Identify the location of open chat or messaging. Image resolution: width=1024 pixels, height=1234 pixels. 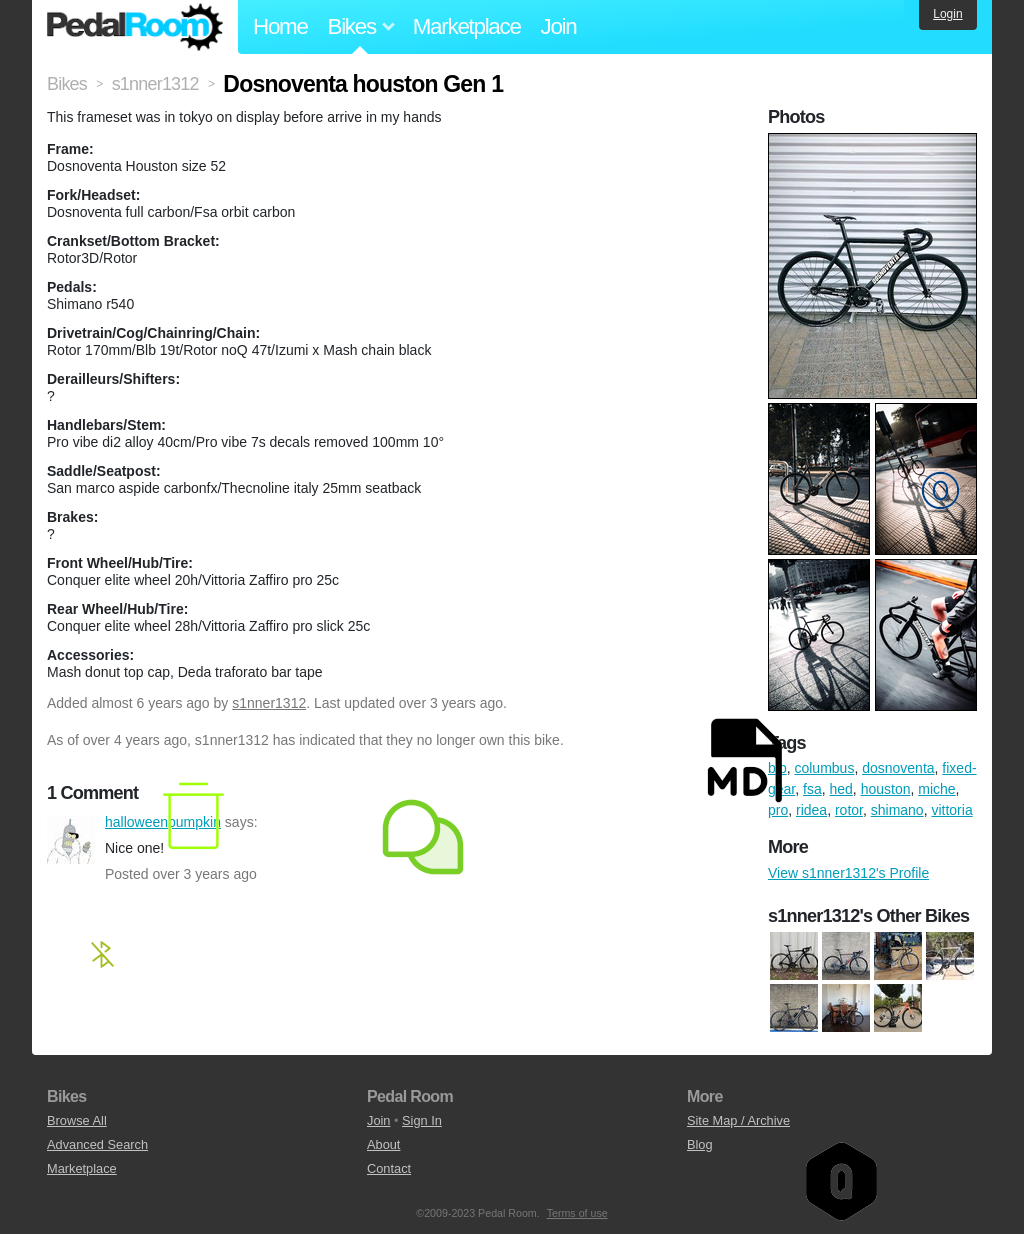
(423, 837).